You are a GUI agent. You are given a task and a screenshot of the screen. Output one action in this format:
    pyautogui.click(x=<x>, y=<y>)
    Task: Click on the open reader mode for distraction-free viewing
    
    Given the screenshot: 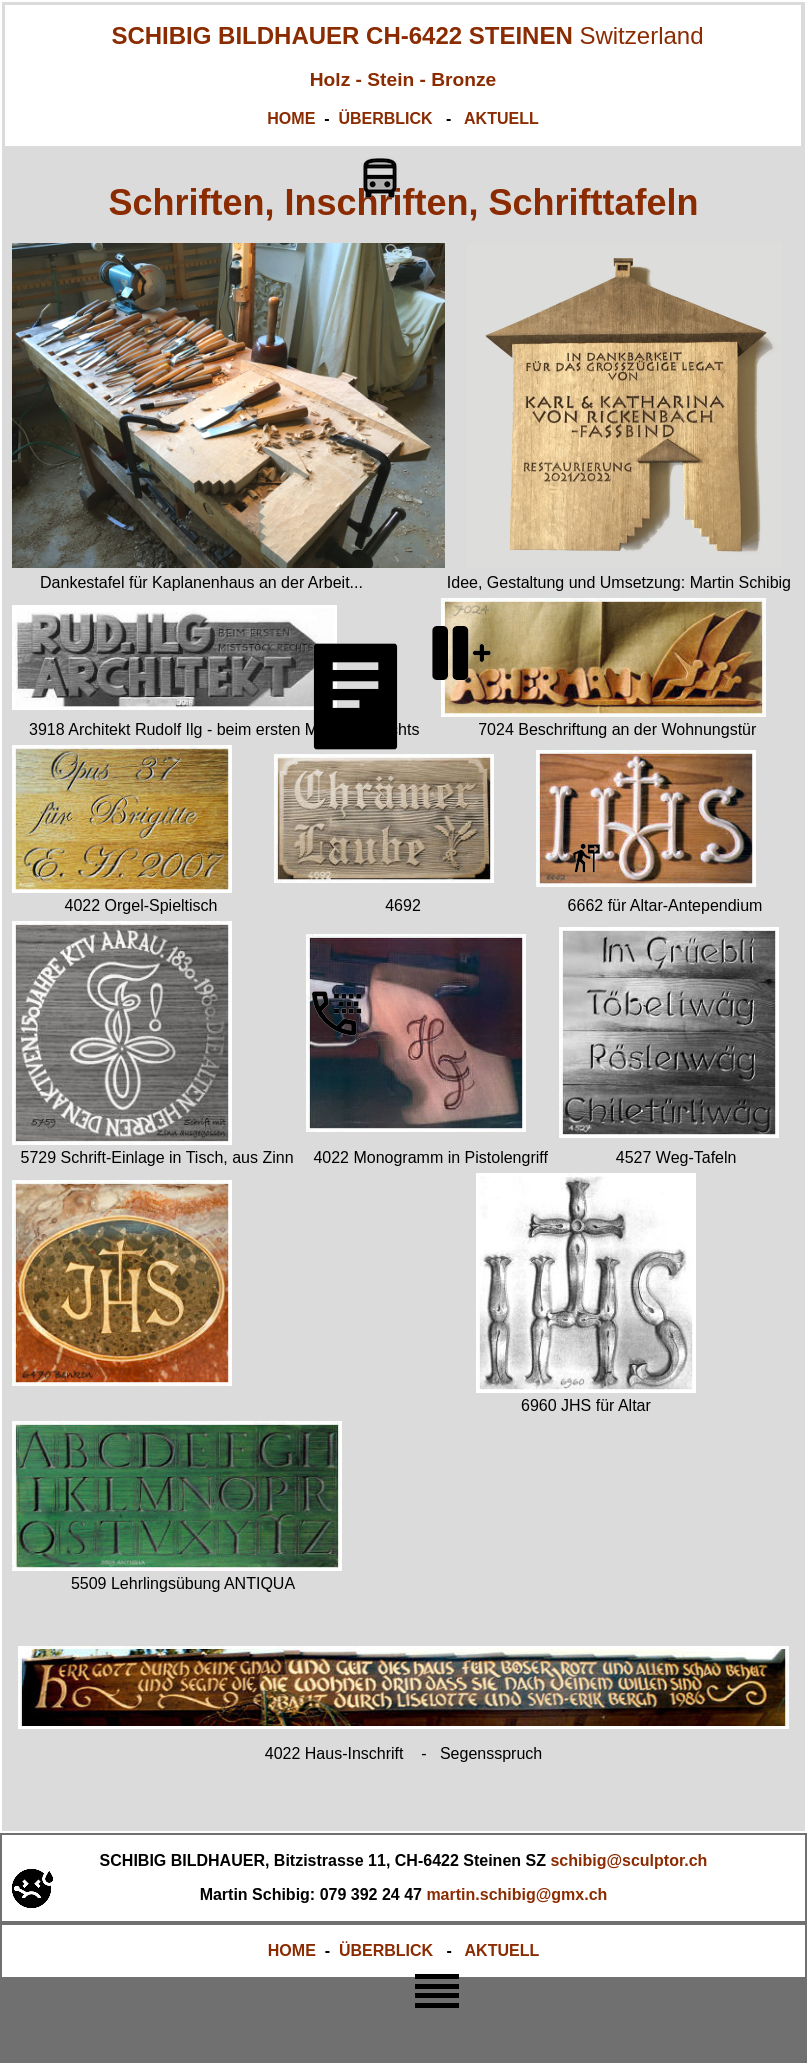 What is the action you would take?
    pyautogui.click(x=355, y=696)
    